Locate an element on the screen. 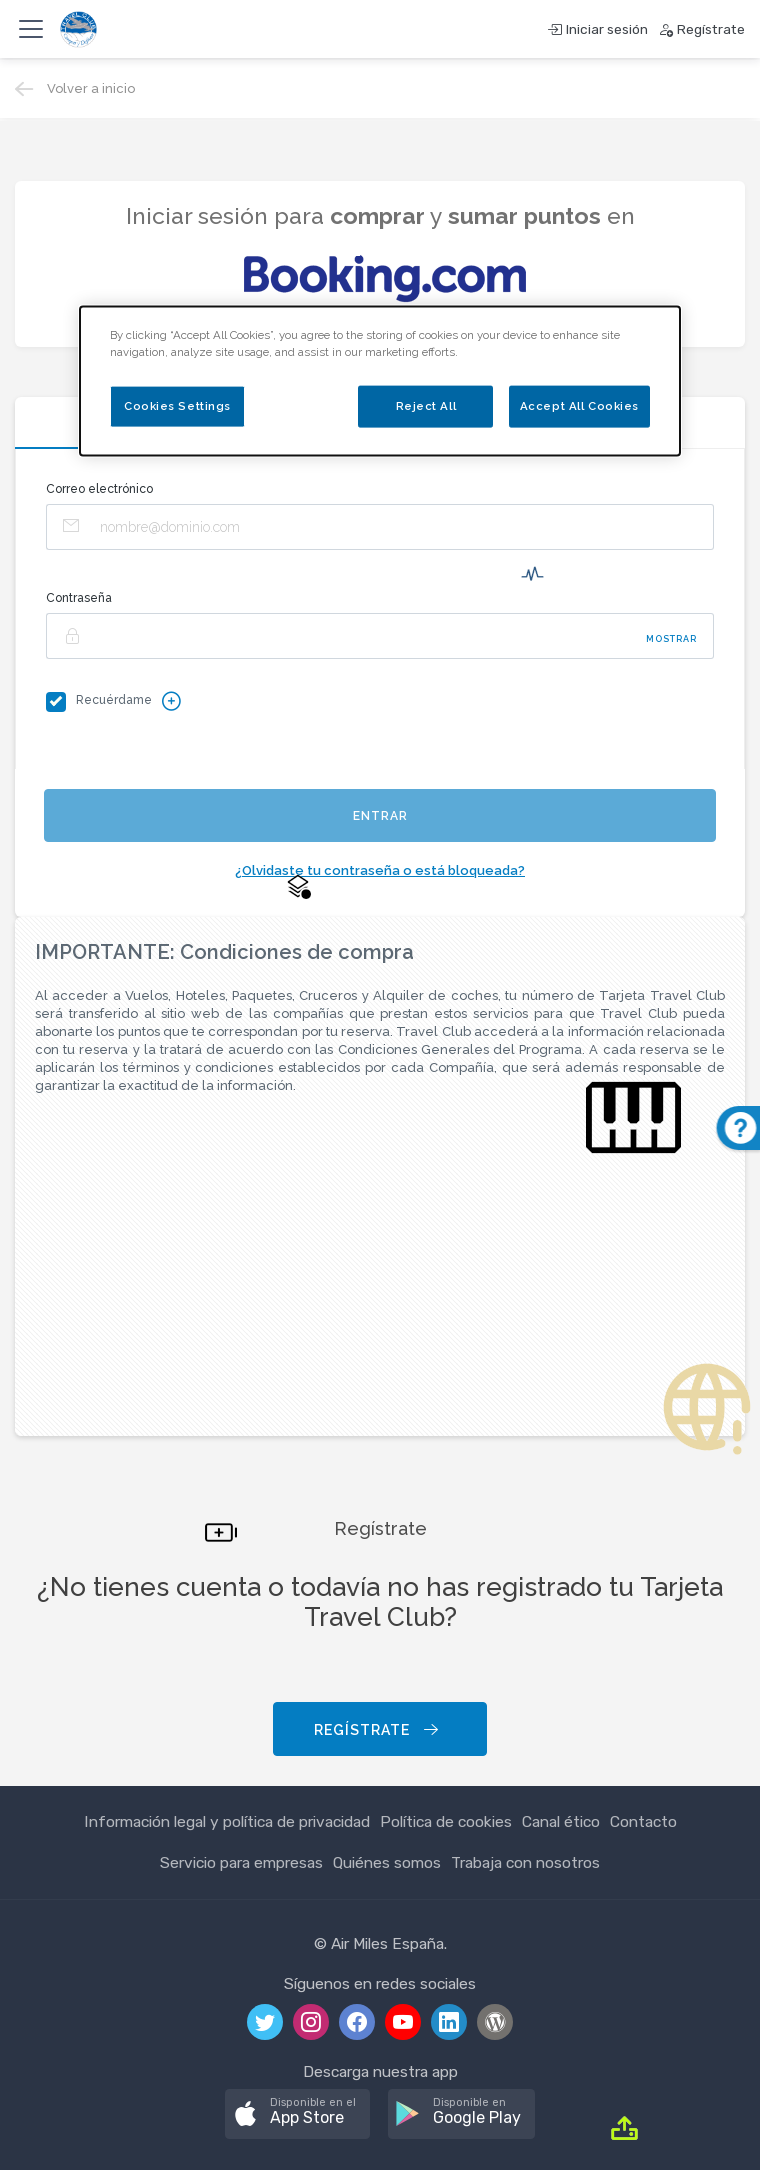  layers with unread notification or update available is located at coordinates (298, 886).